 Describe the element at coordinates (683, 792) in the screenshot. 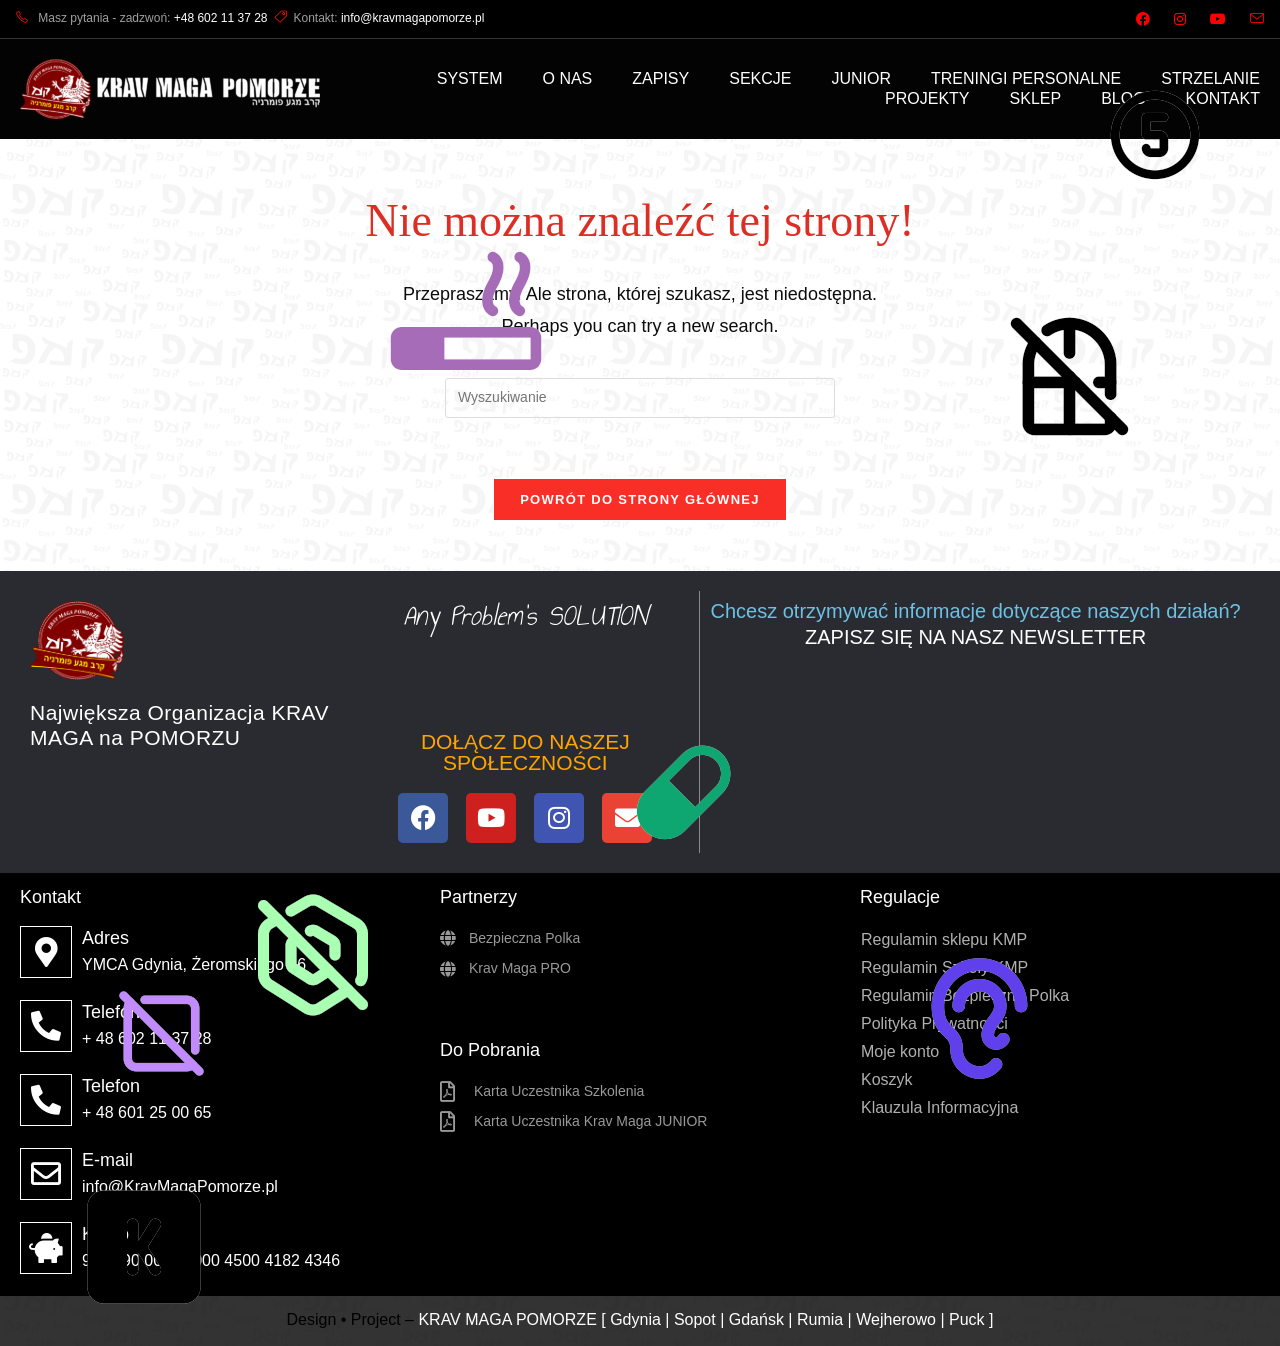

I see `access medication reminders or health settings` at that location.